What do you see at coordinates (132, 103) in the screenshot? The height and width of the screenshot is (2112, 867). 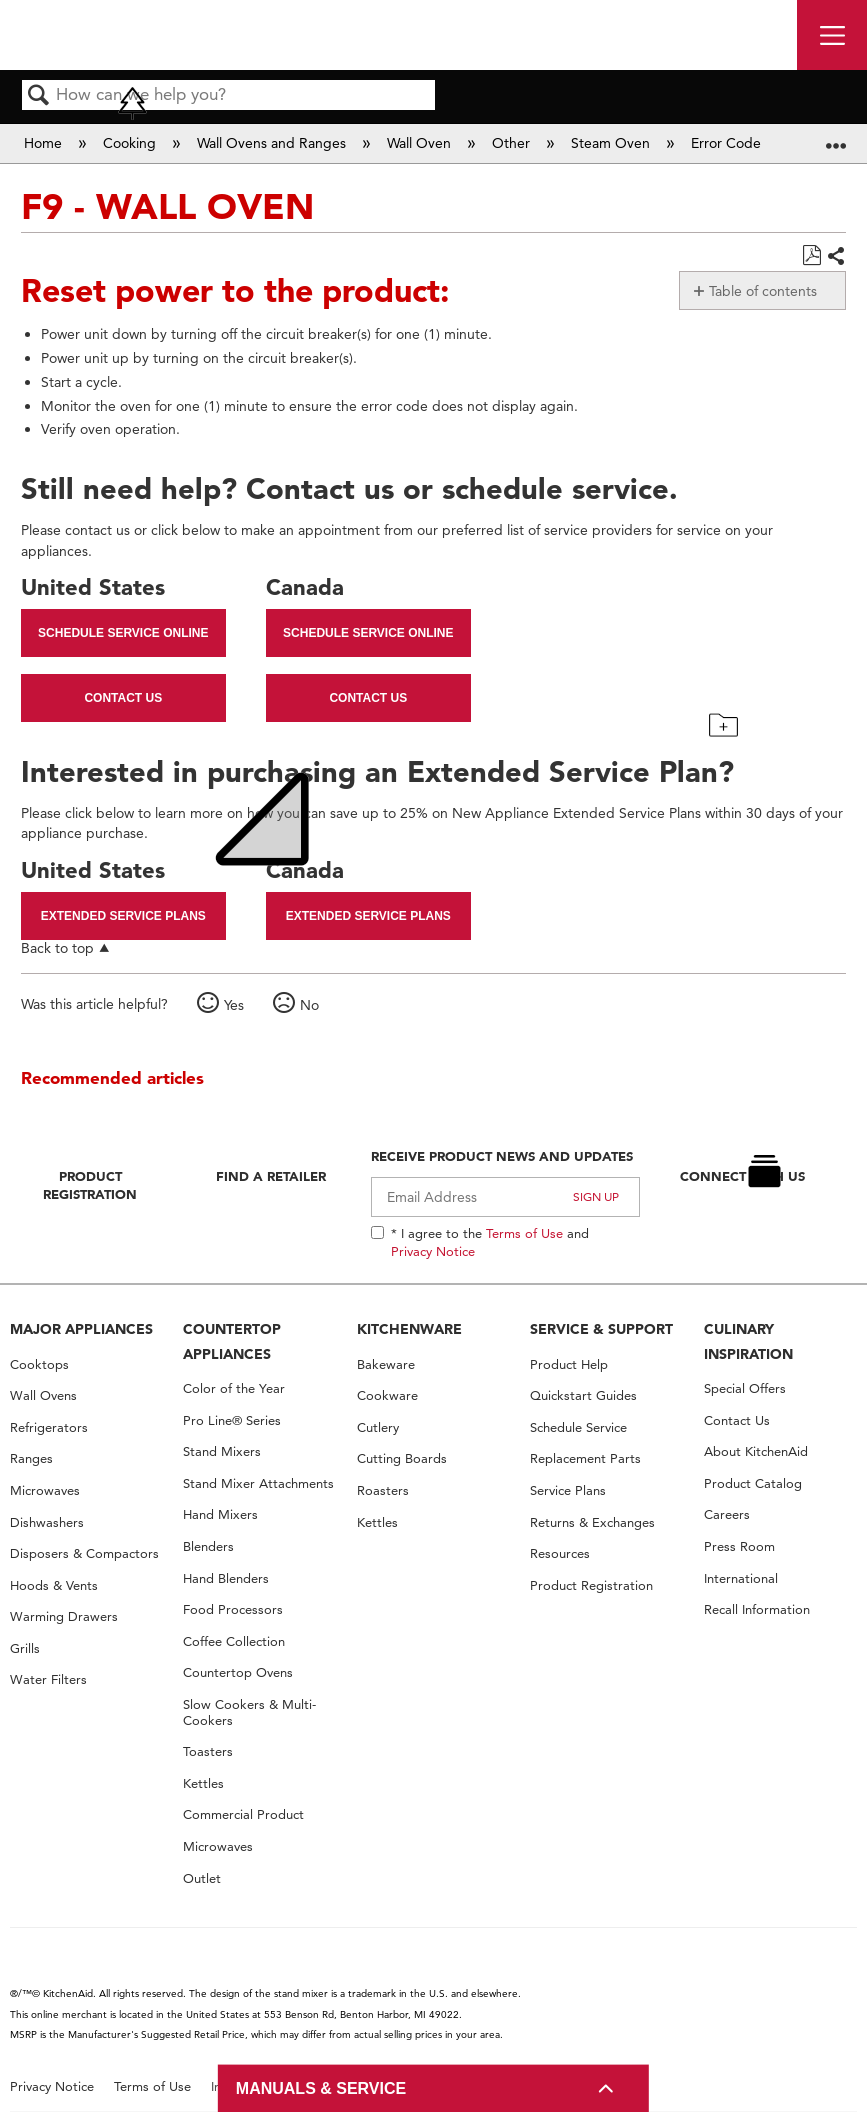 I see `indicates parks or nature areas on a map` at bounding box center [132, 103].